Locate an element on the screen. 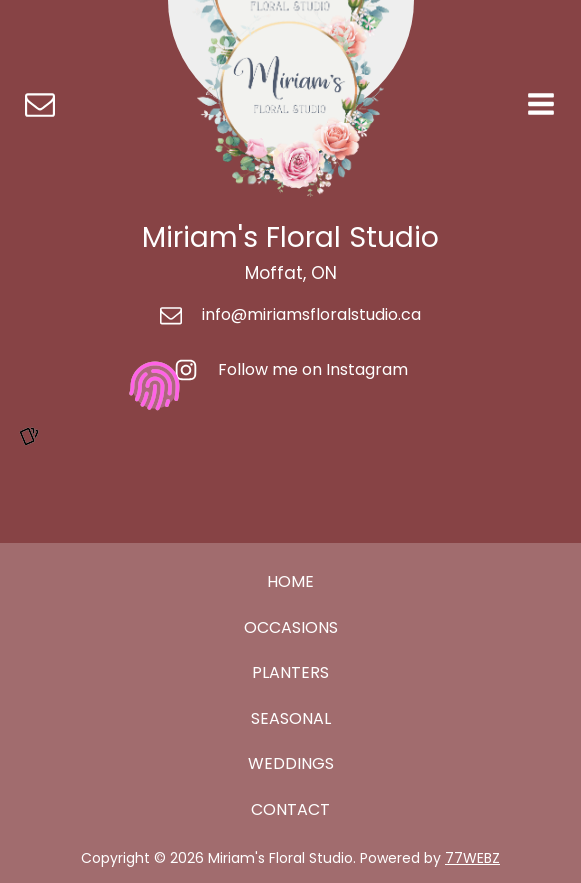  authenticate with biometric fingerprint is located at coordinates (155, 386).